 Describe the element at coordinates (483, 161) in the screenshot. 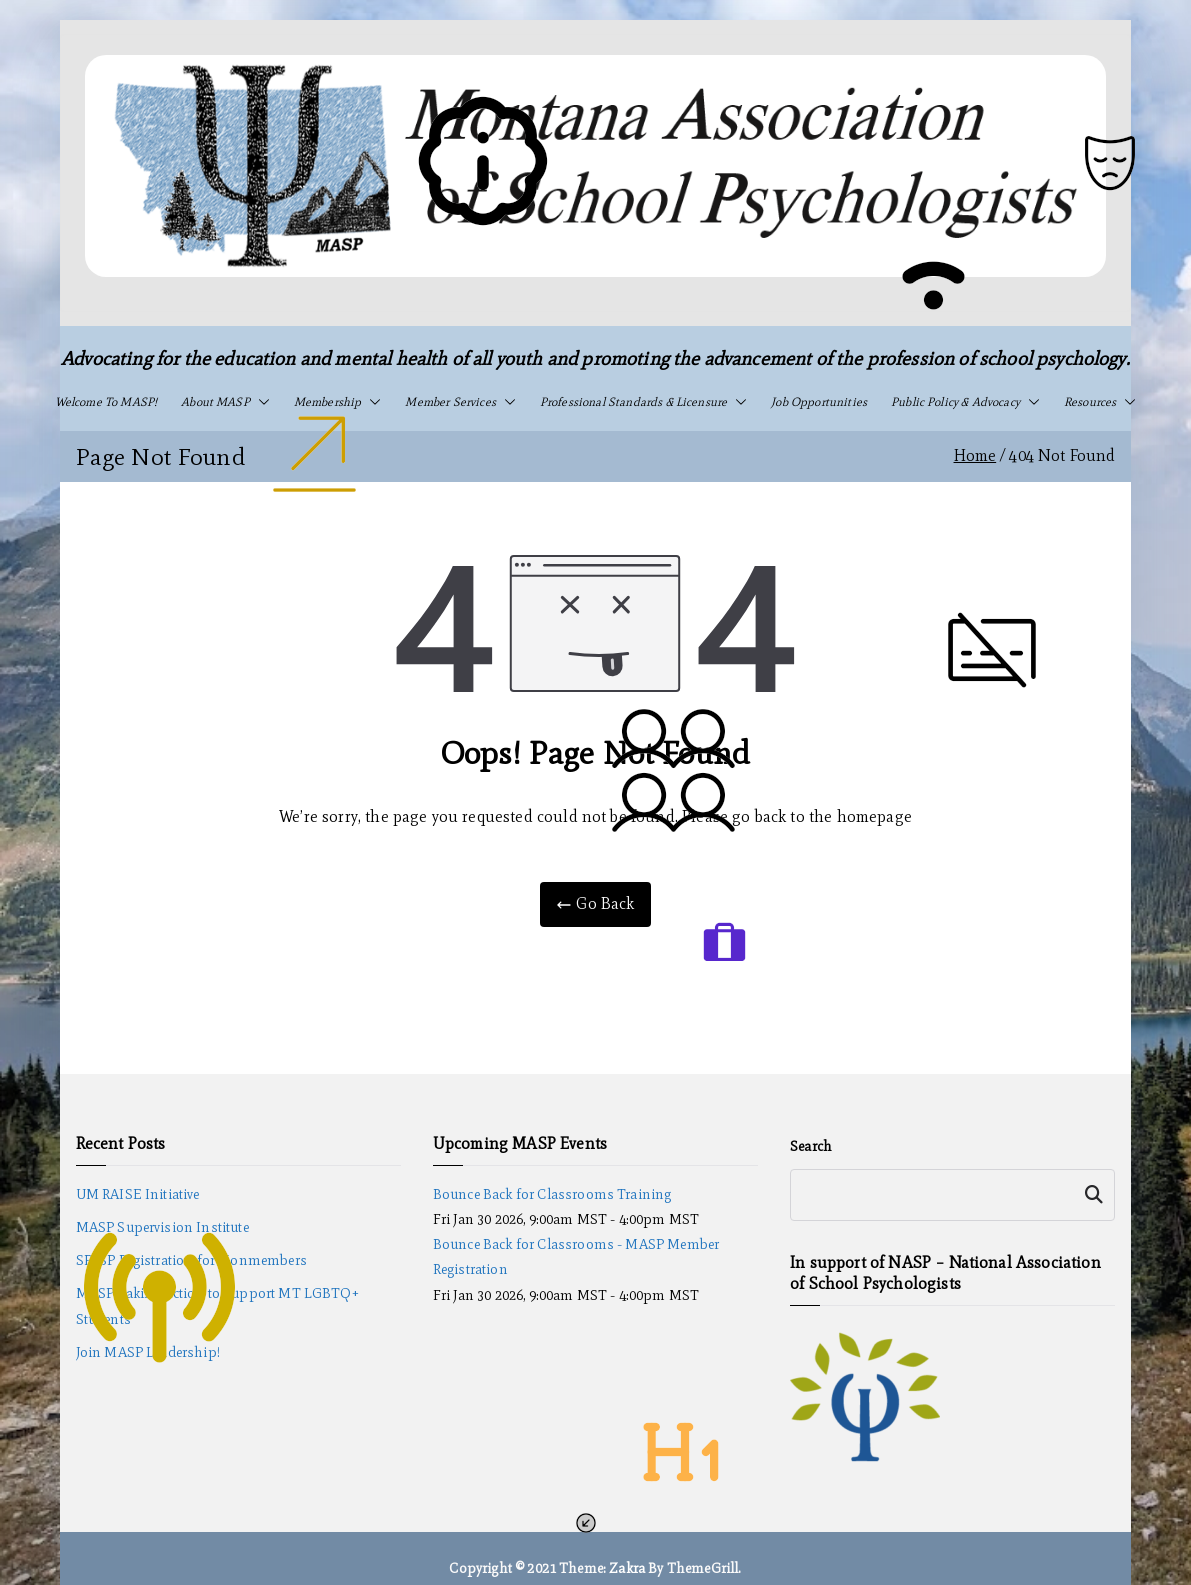

I see `view information or details` at that location.